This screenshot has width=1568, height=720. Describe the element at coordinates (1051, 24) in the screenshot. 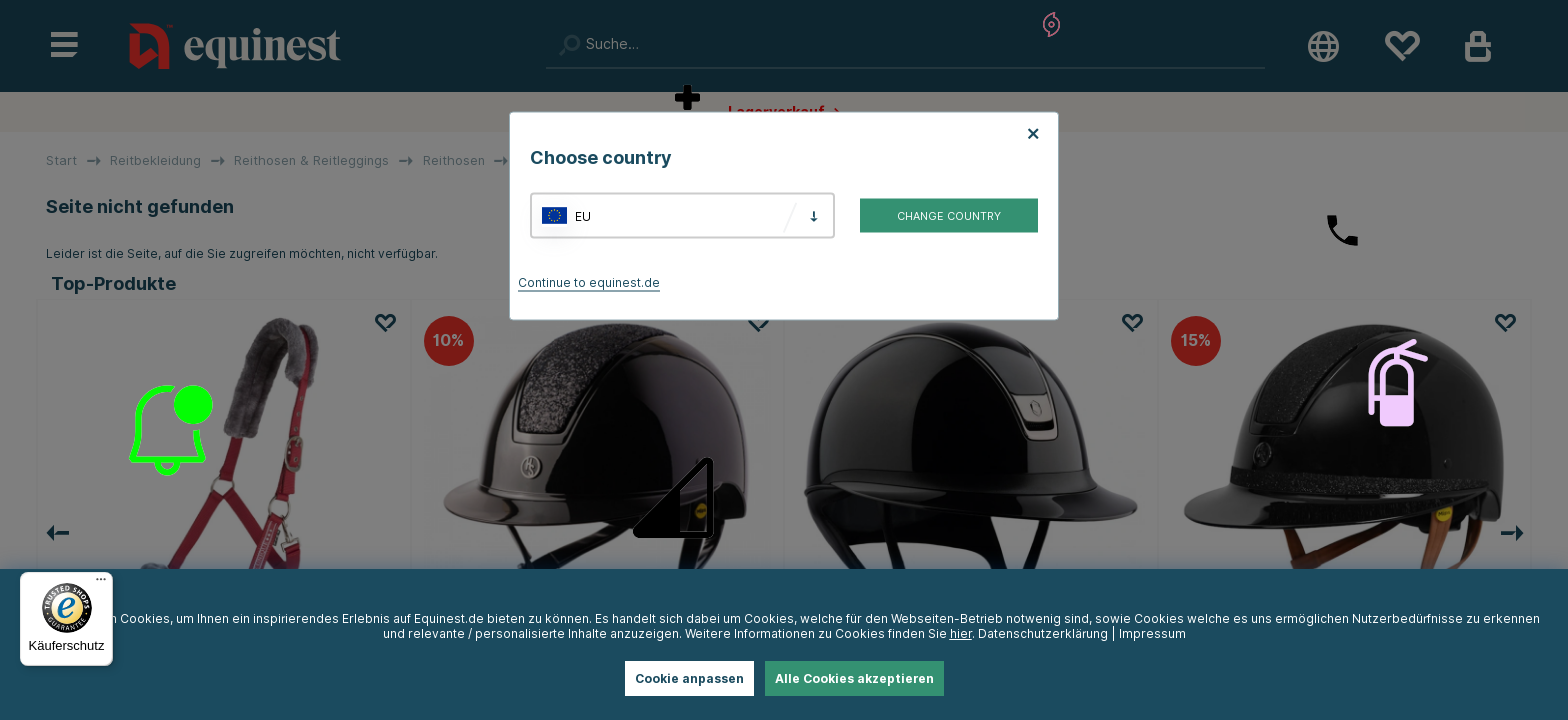

I see `indicates hurricane or tropical storm warning` at that location.